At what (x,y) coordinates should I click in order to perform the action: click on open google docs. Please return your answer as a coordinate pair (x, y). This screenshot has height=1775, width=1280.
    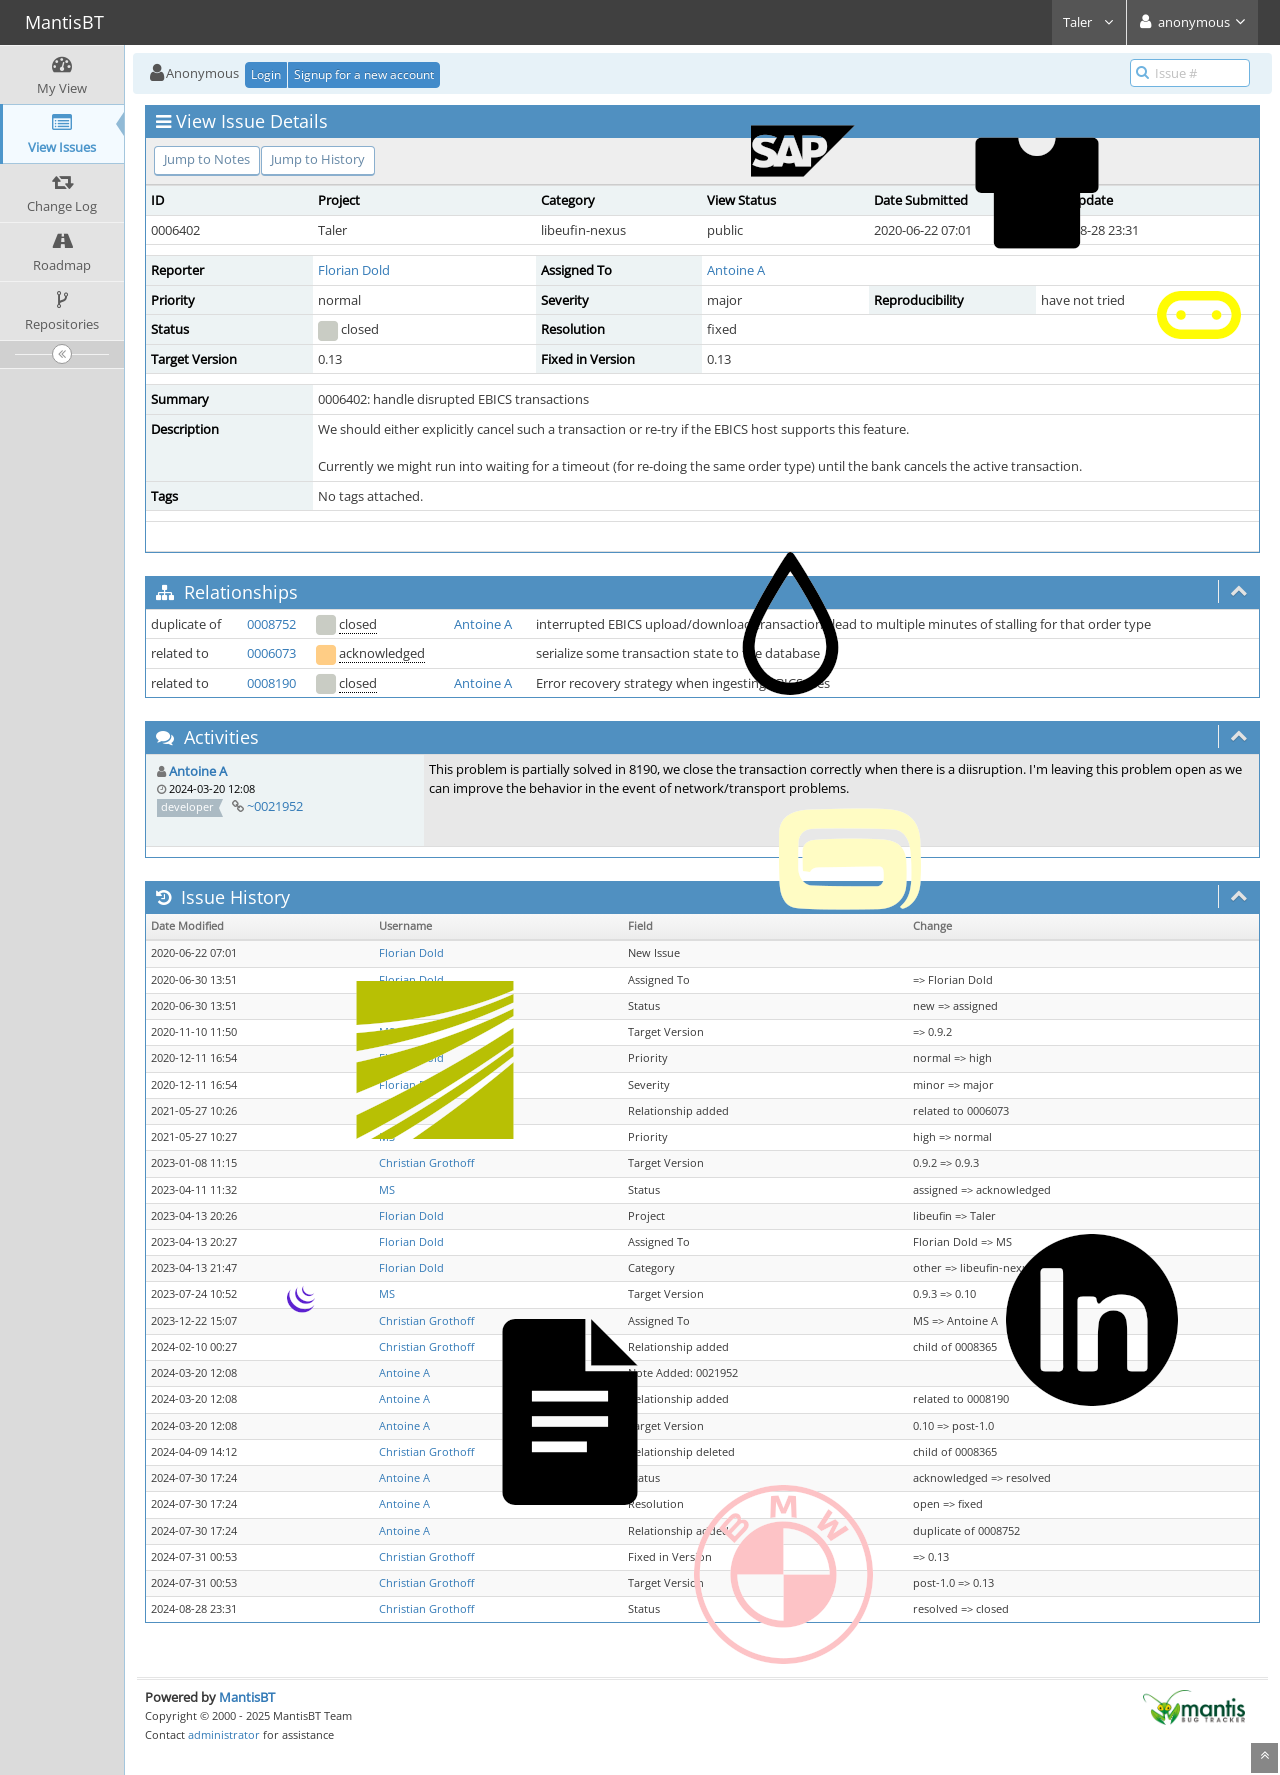
    Looking at the image, I should click on (570, 1412).